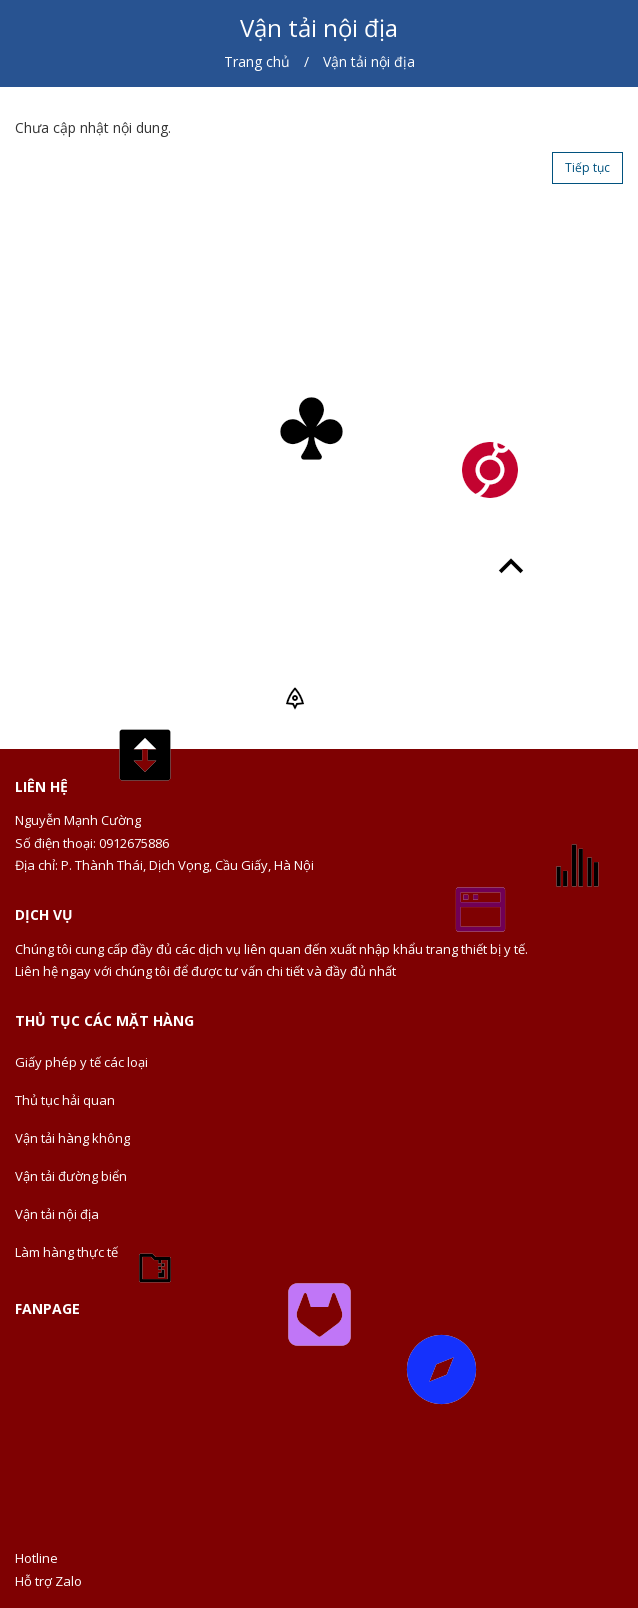  What do you see at coordinates (441, 1369) in the screenshot?
I see `open navigation or compass app` at bounding box center [441, 1369].